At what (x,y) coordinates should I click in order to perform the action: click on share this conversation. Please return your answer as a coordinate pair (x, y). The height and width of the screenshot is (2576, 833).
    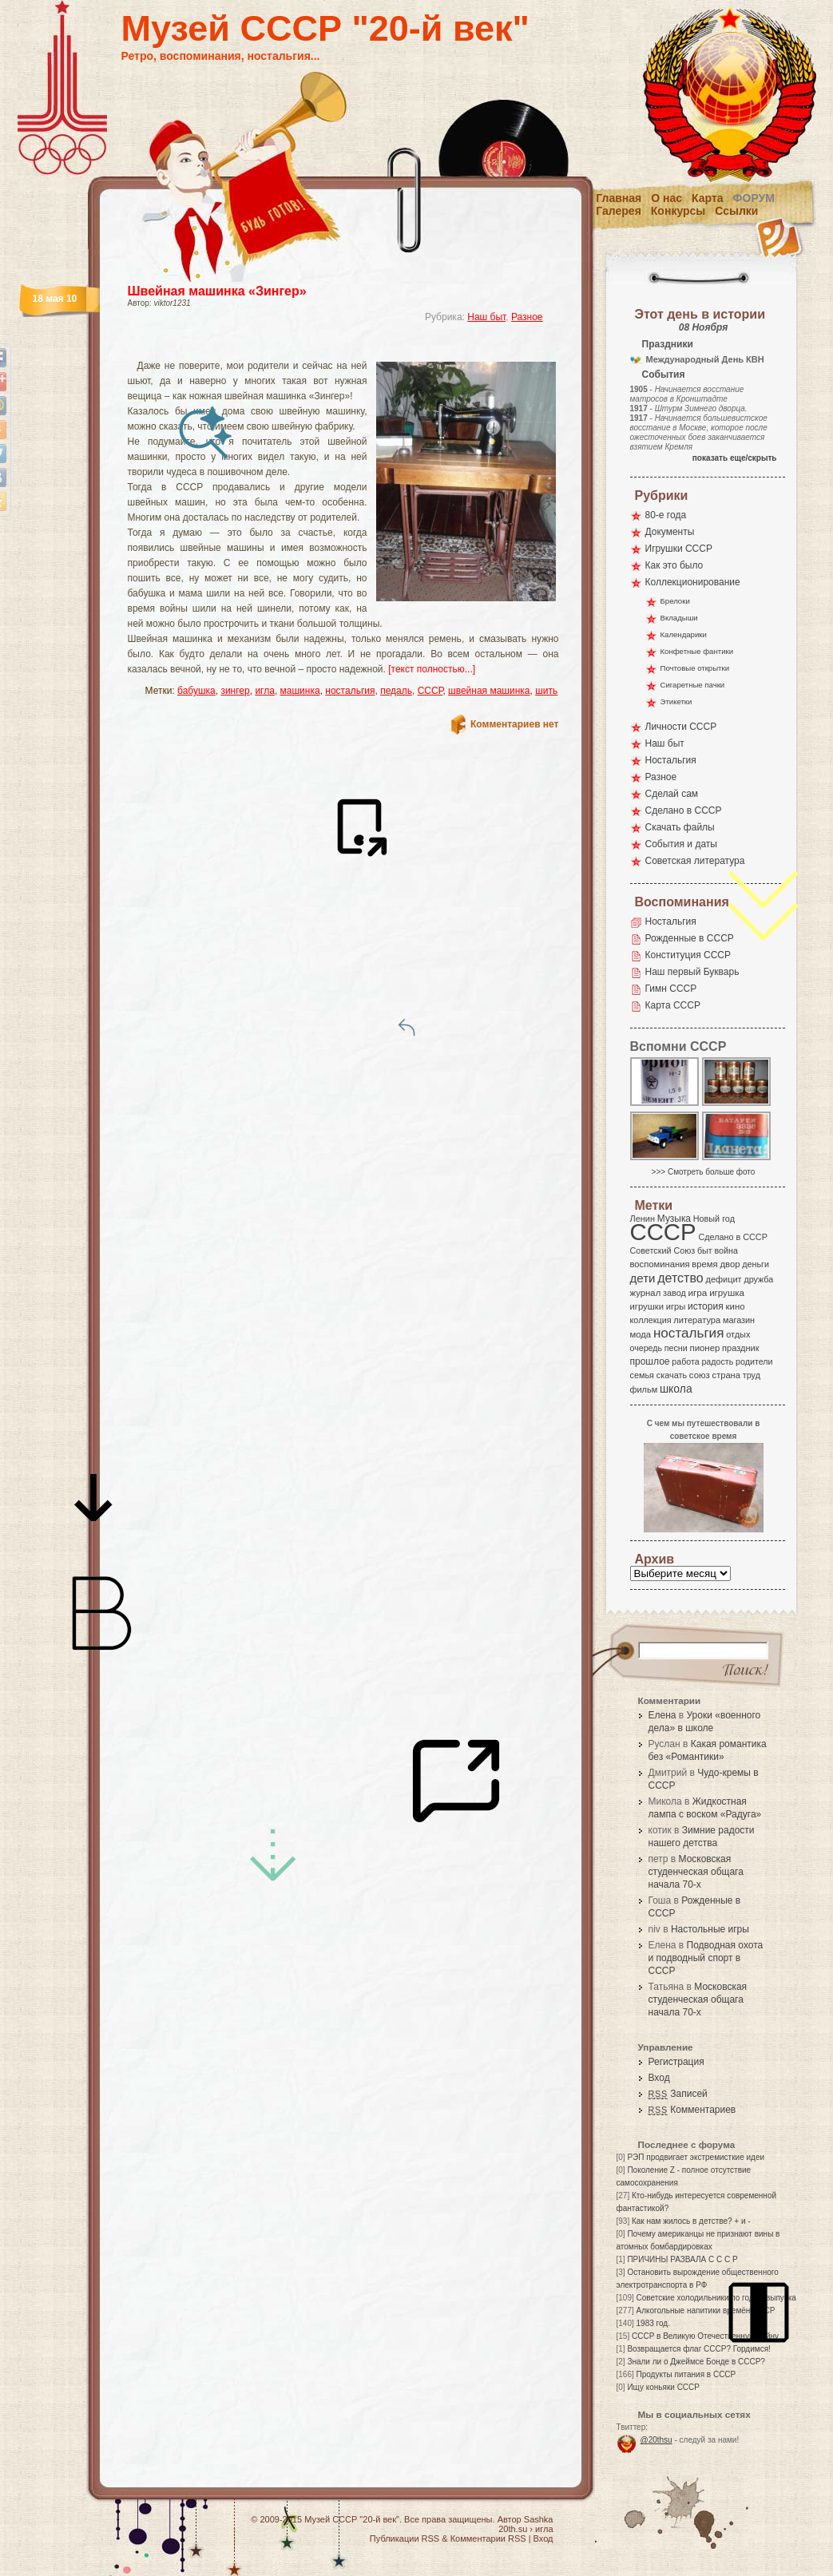
    Looking at the image, I should click on (456, 1779).